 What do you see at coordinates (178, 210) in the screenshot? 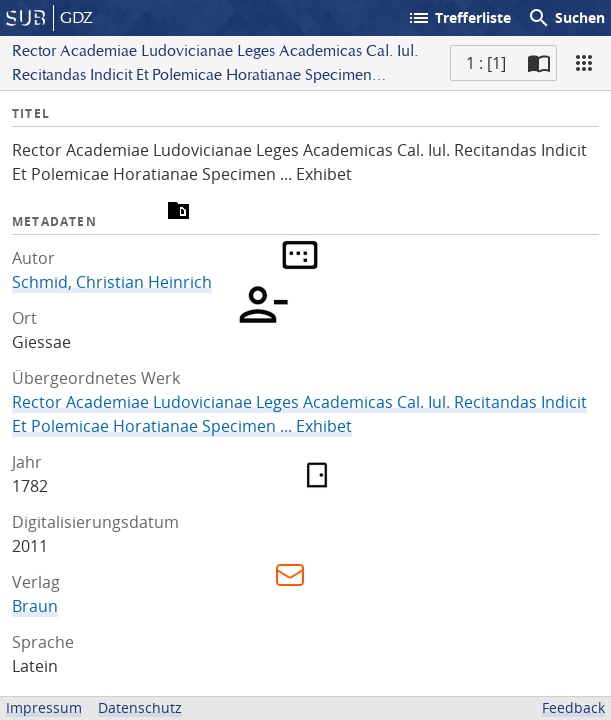
I see `access folder containing code snippets` at bounding box center [178, 210].